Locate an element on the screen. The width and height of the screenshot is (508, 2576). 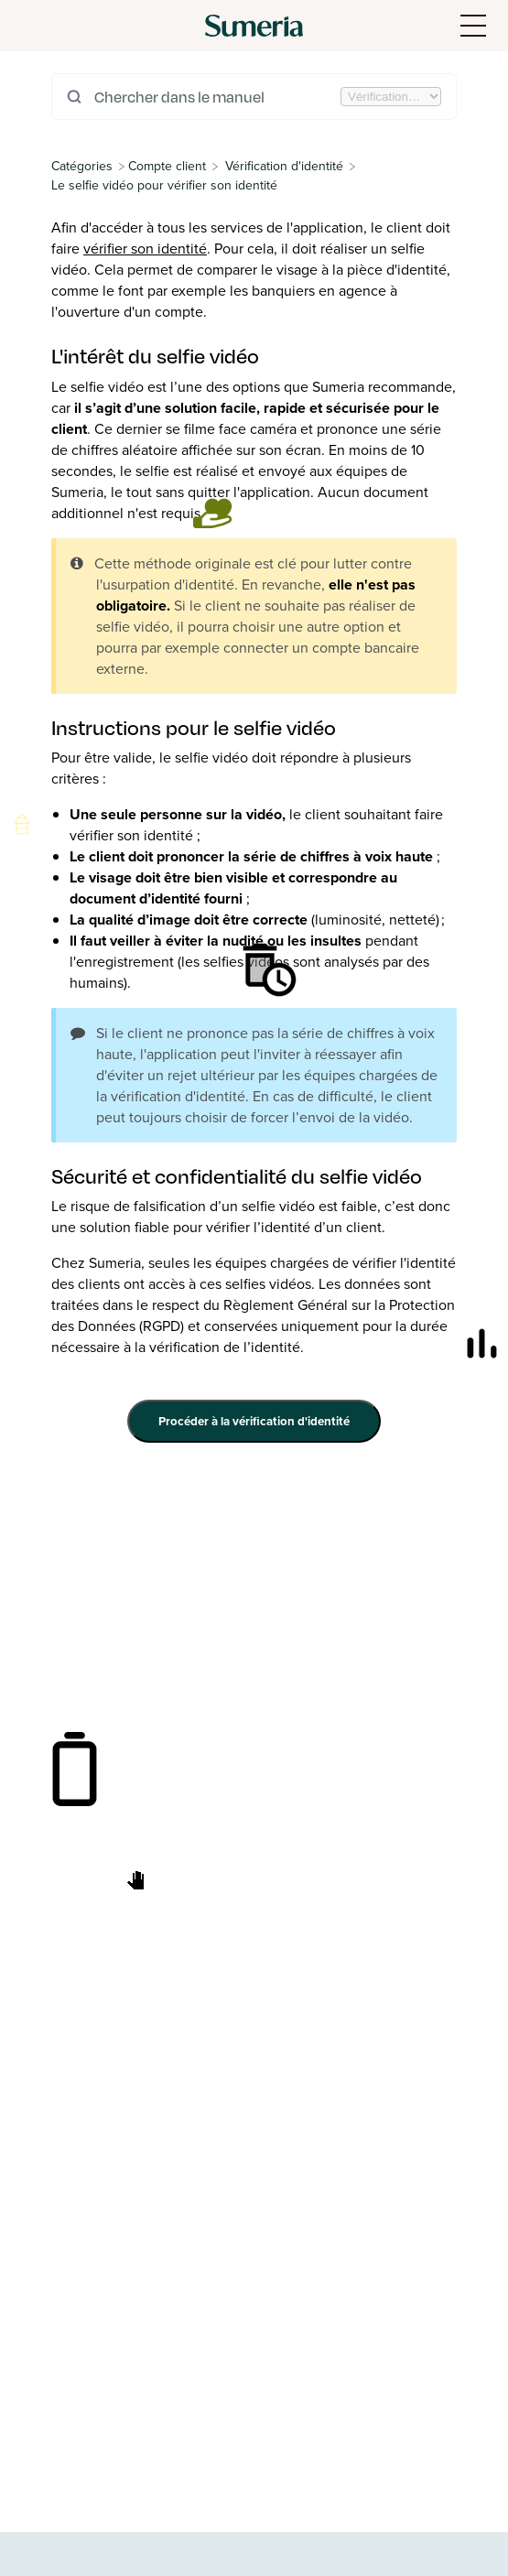
donate or make a charitable contribution is located at coordinates (213, 514).